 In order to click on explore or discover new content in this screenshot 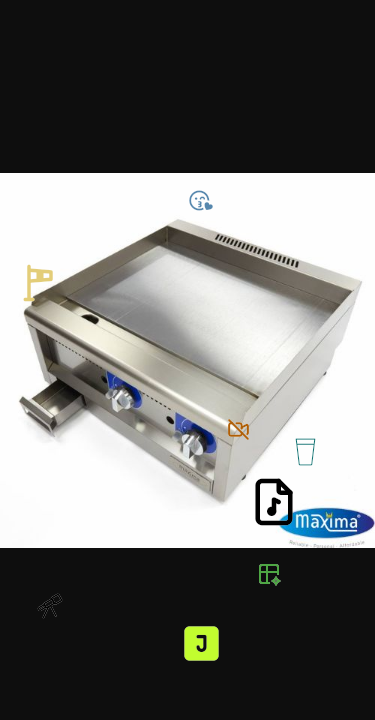, I will do `click(50, 606)`.